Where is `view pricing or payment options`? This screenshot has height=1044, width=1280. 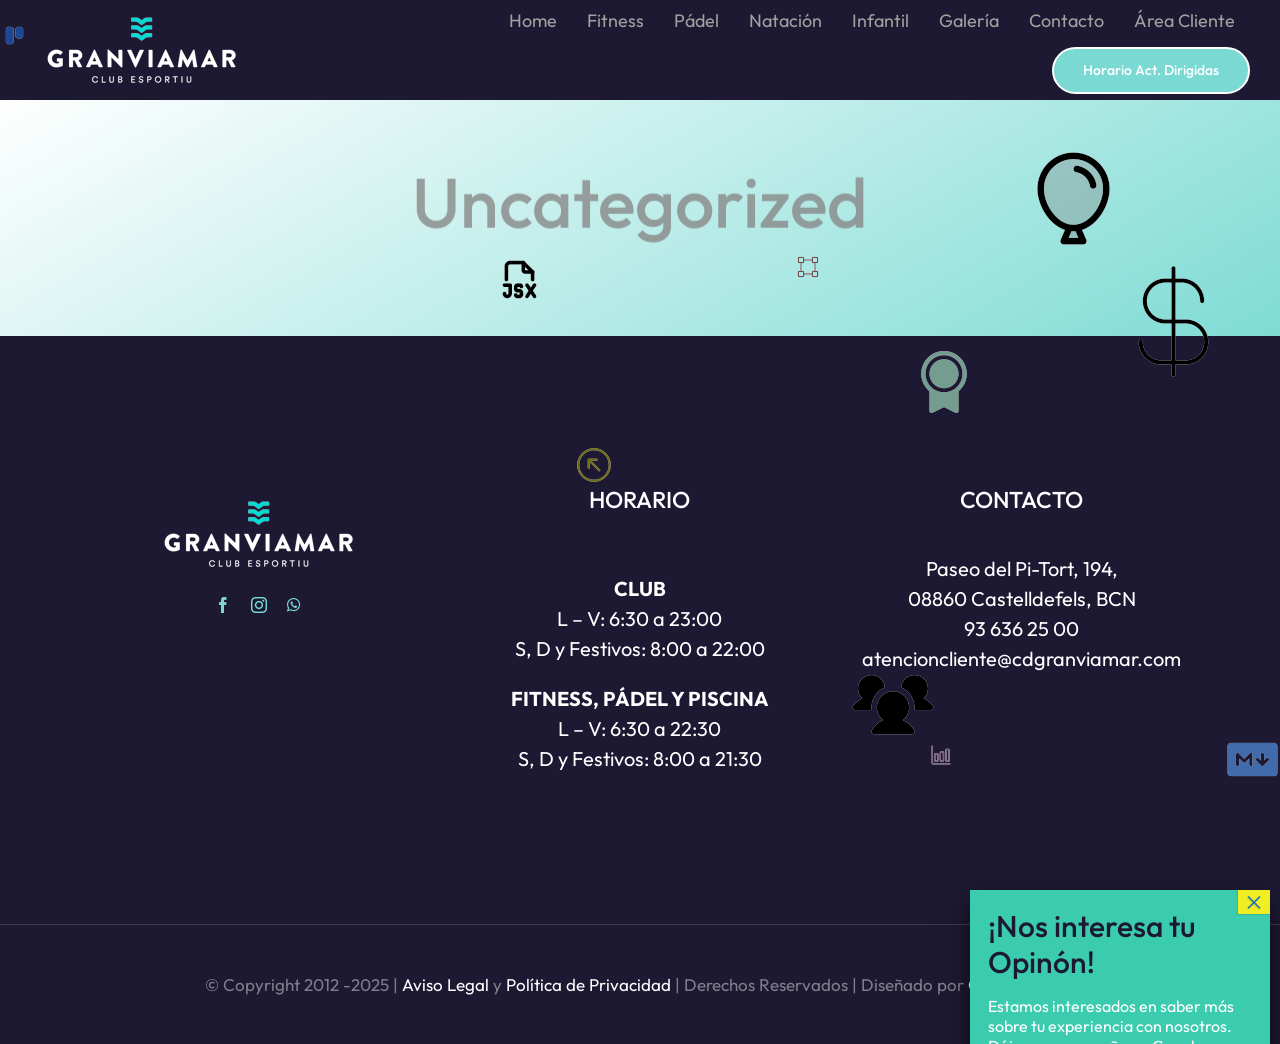
view pricing or payment options is located at coordinates (1173, 321).